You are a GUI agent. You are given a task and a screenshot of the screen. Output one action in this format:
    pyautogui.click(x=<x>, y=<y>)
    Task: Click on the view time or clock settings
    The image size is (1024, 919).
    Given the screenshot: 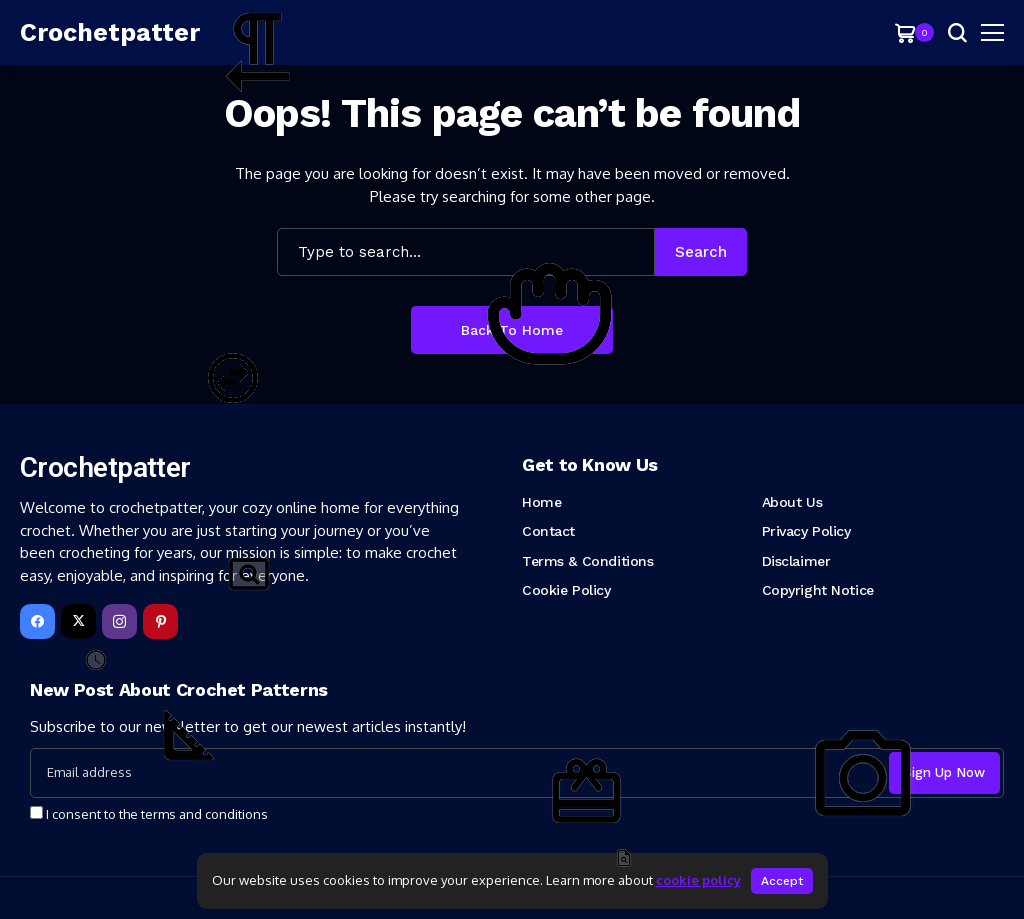 What is the action you would take?
    pyautogui.click(x=96, y=660)
    